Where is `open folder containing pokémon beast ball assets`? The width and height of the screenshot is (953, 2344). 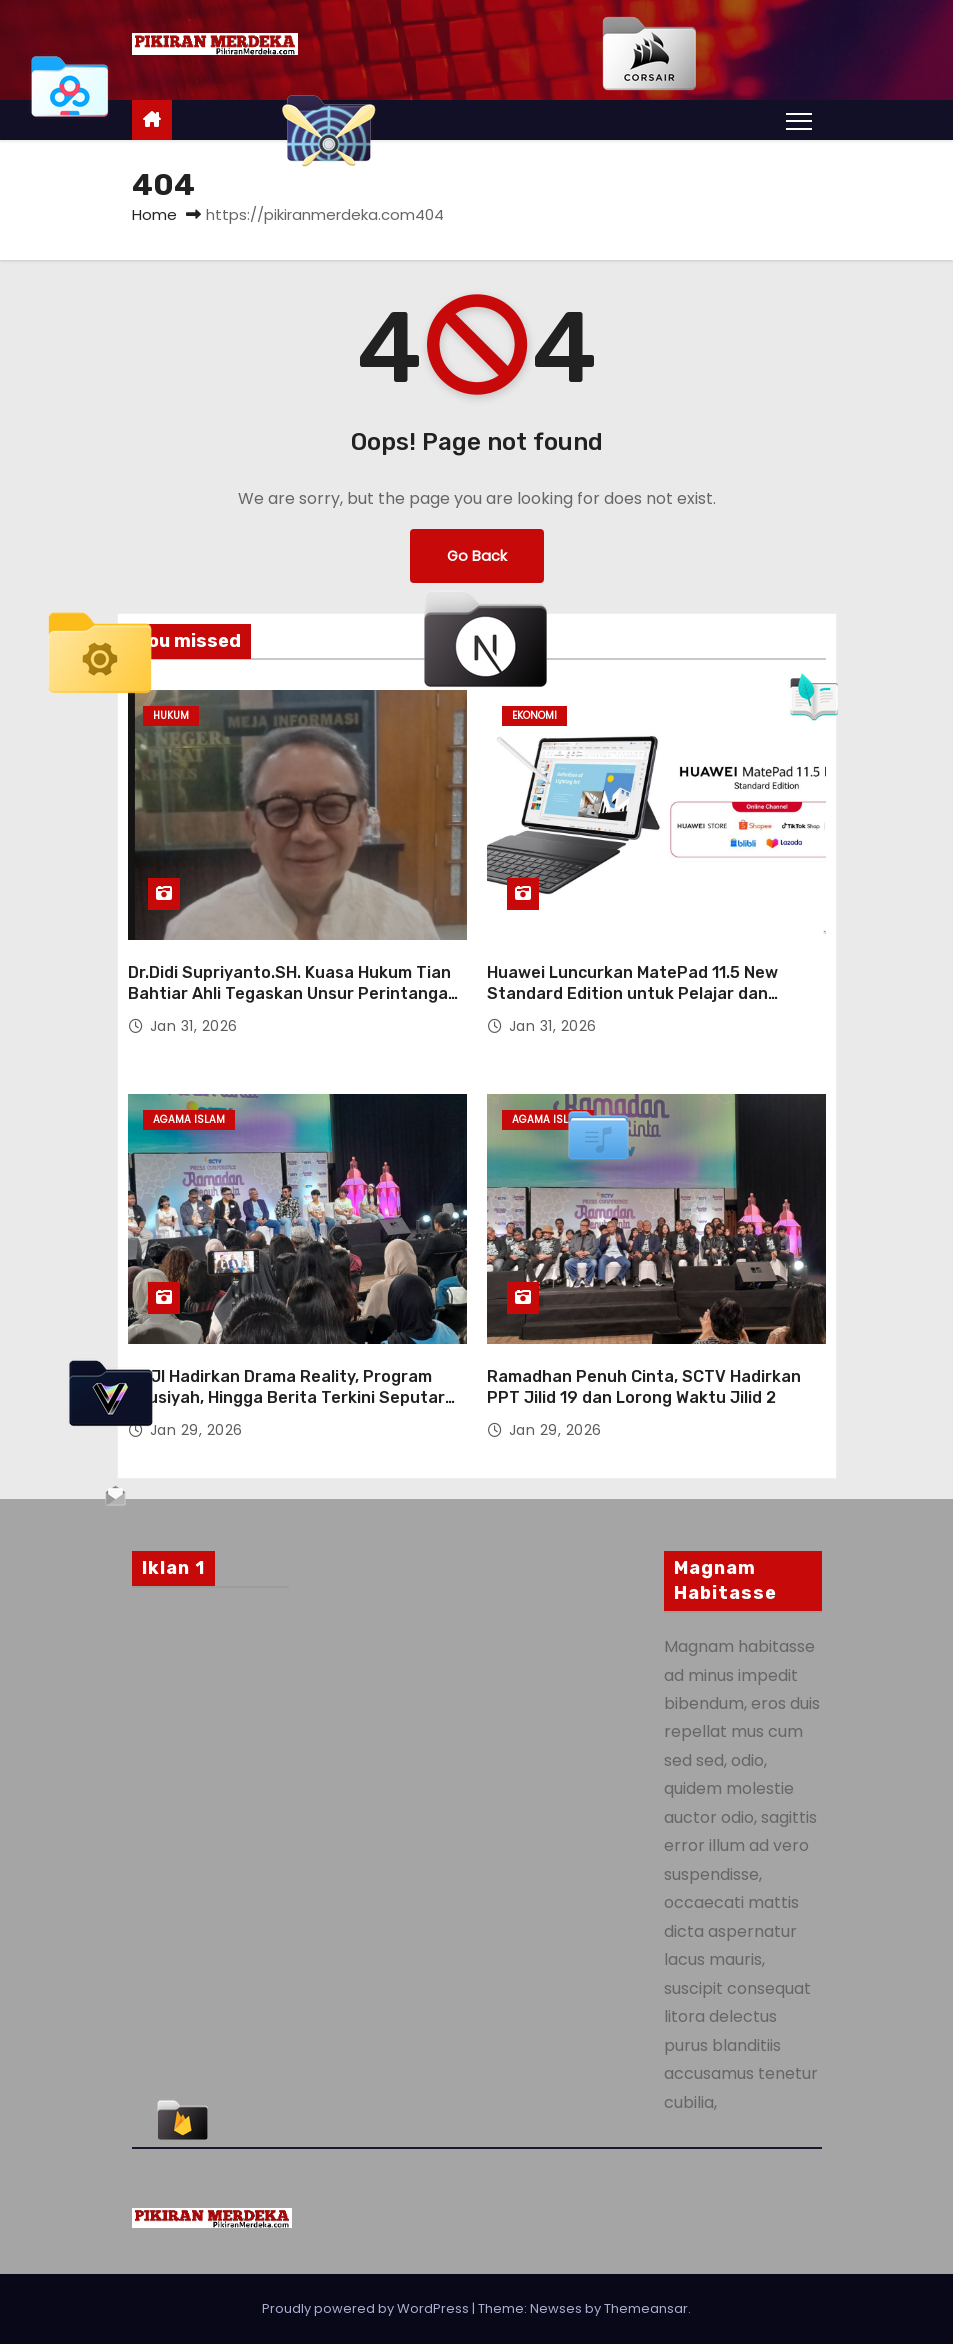
open folder containing pokémon beast ball assets is located at coordinates (328, 130).